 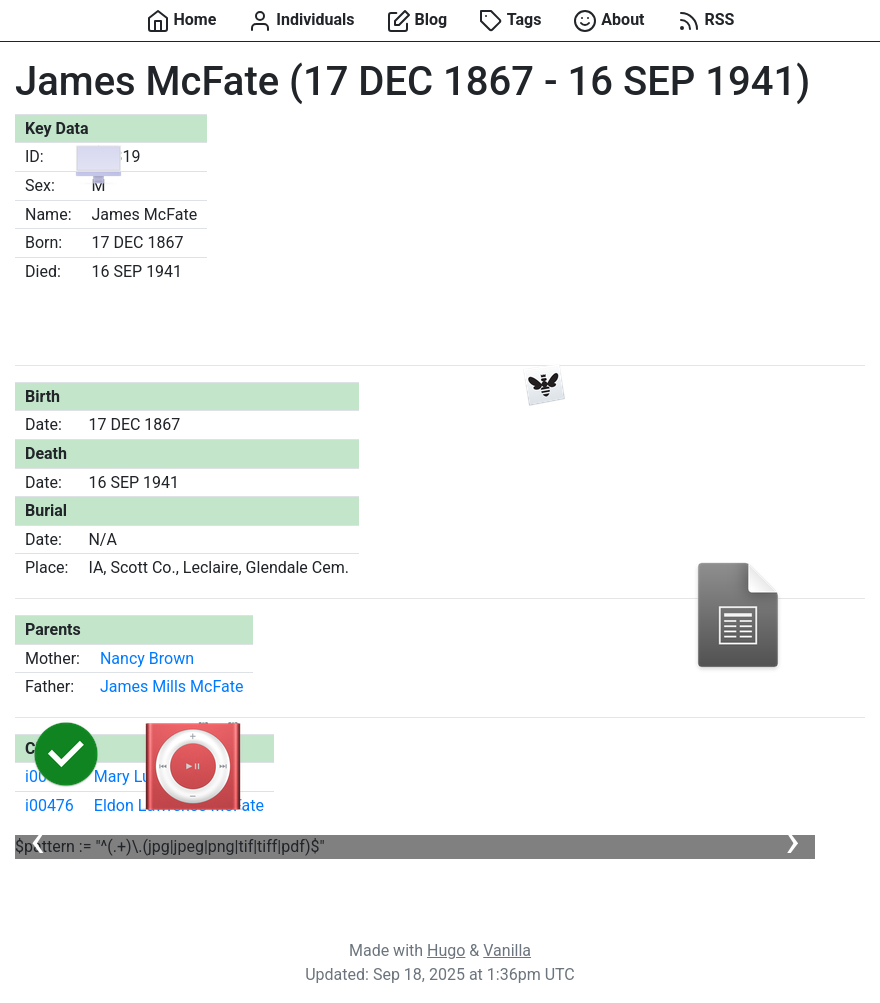 What do you see at coordinates (66, 754) in the screenshot?
I see `indicates a selected or checked item` at bounding box center [66, 754].